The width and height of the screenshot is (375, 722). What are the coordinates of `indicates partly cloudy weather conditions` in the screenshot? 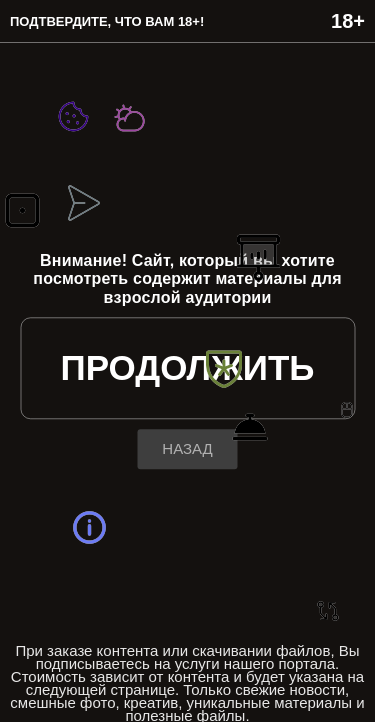 It's located at (129, 118).